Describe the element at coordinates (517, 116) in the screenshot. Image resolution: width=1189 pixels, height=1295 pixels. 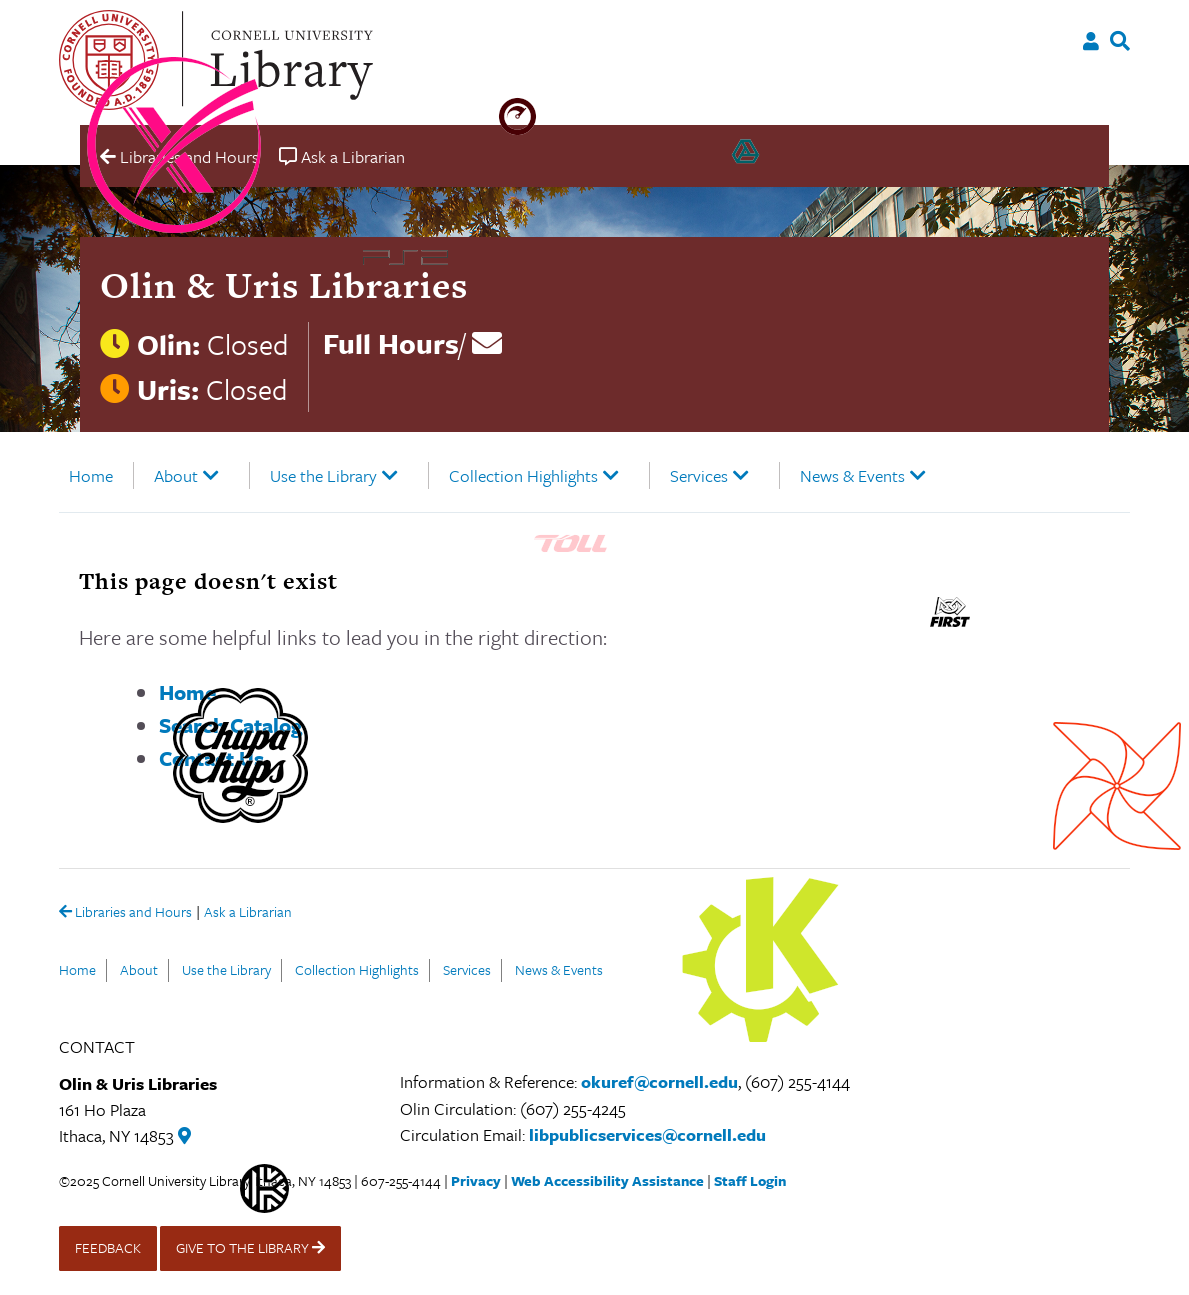
I see `cloudscale.ch cloud hosting service logo` at that location.